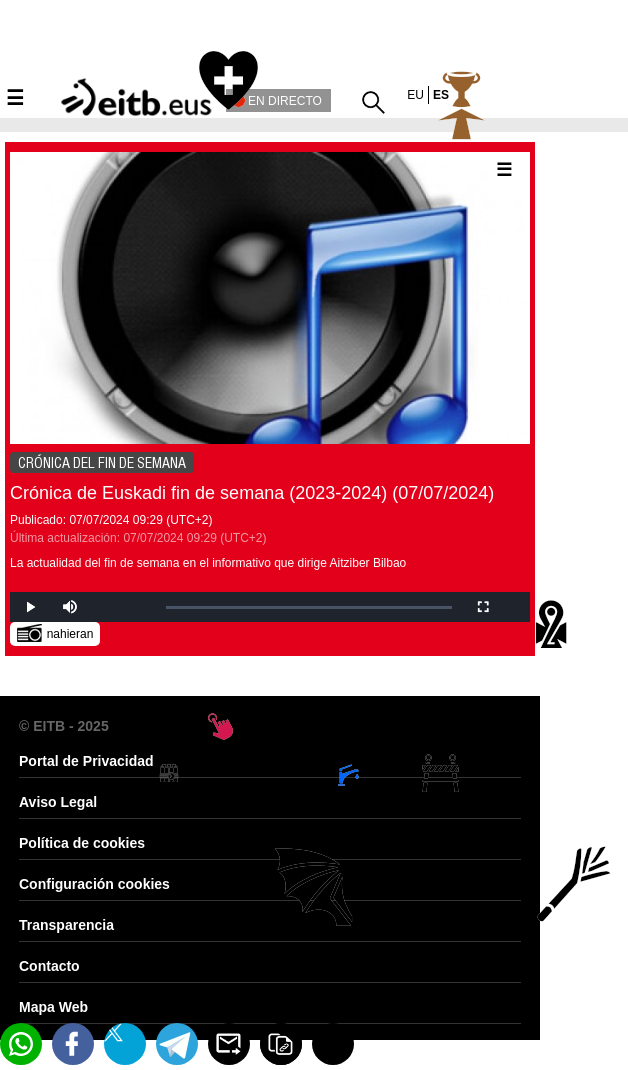 The width and height of the screenshot is (628, 1070). What do you see at coordinates (440, 772) in the screenshot?
I see `indicates a blocked or restricted area` at bounding box center [440, 772].